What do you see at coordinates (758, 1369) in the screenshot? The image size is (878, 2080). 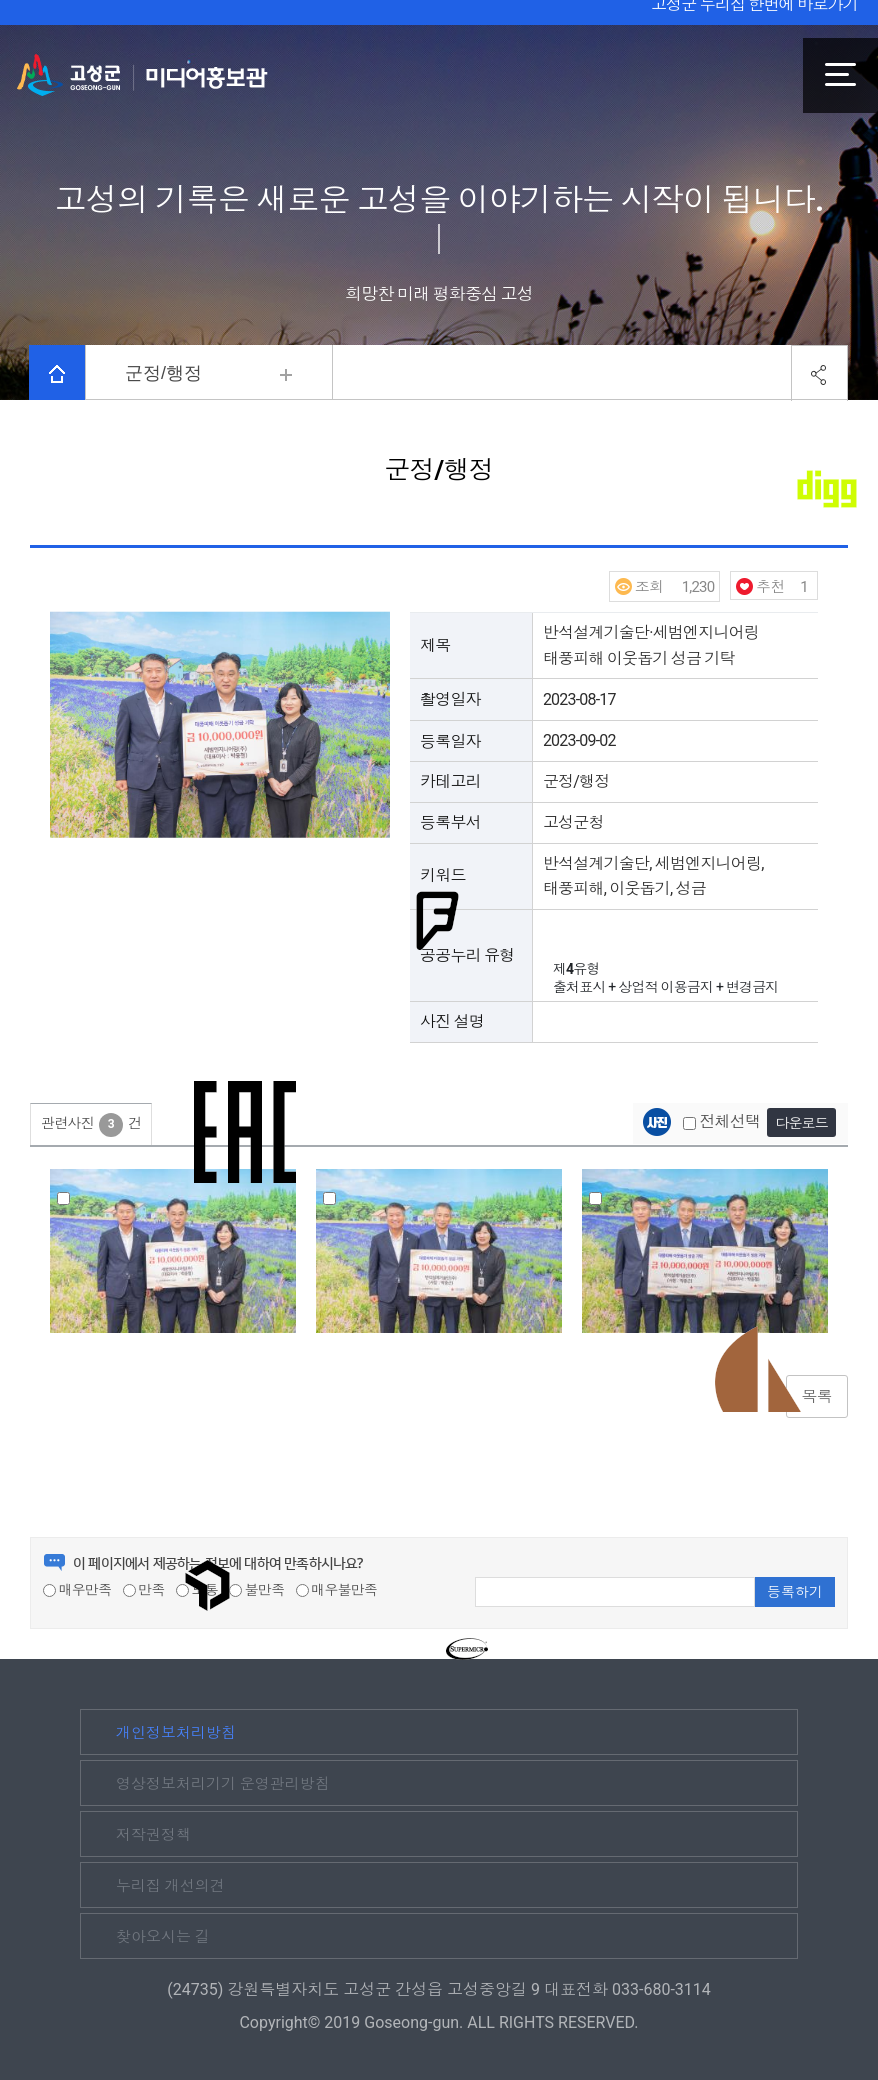 I see `sails.js framework logo` at bounding box center [758, 1369].